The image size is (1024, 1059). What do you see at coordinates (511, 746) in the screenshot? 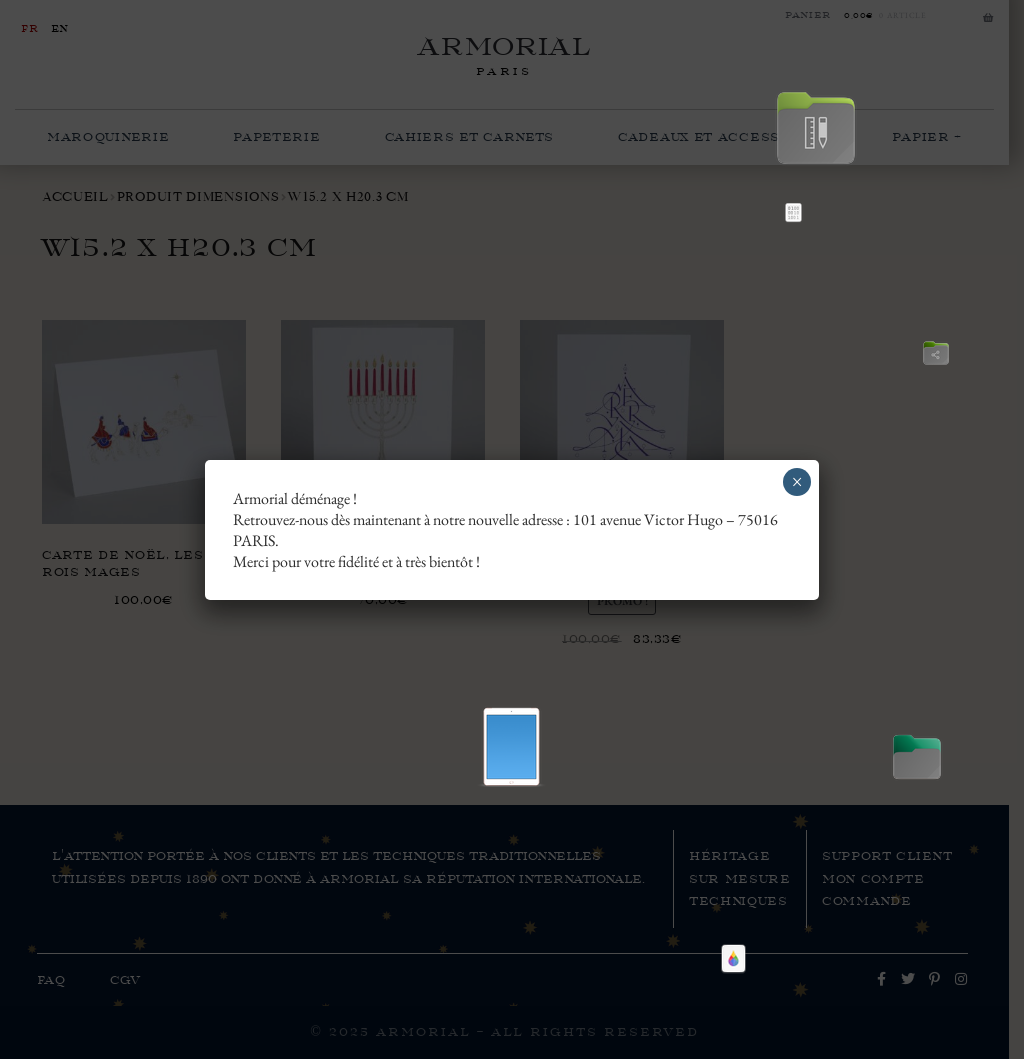
I see `iPad device with cellular connectivity` at bounding box center [511, 746].